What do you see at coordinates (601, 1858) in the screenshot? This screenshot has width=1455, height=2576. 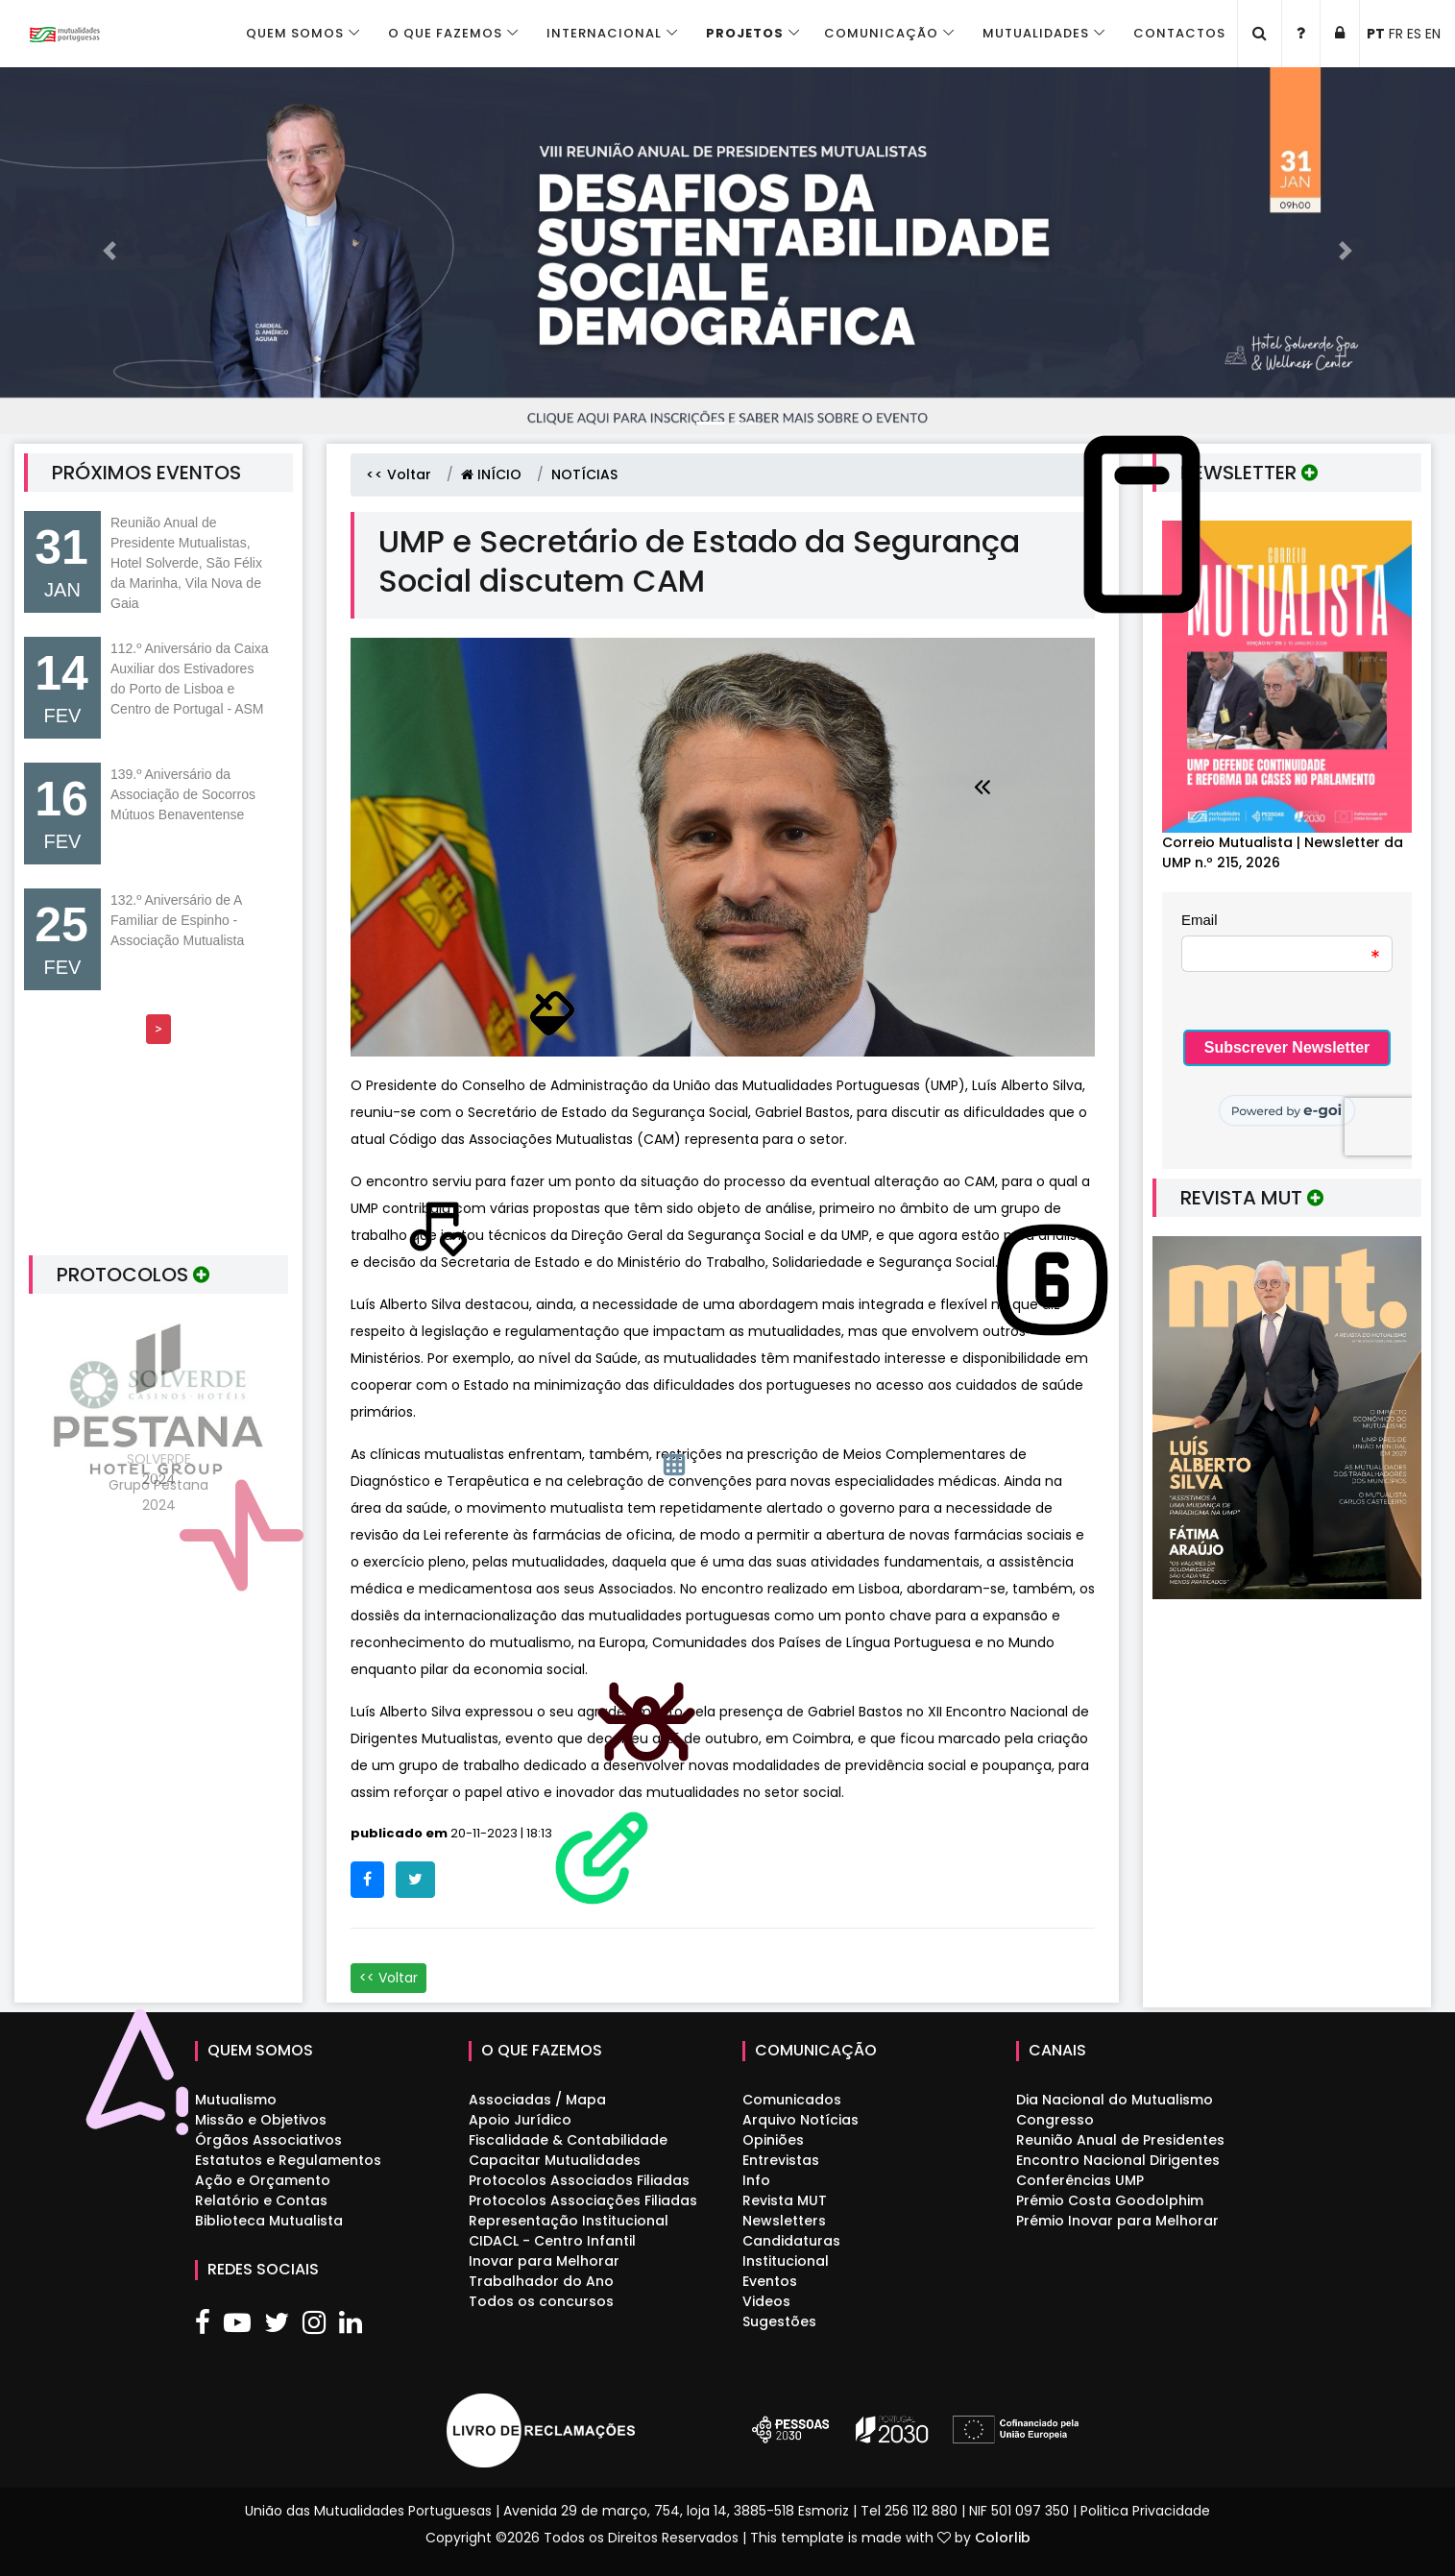 I see `edit your profile or settings` at bounding box center [601, 1858].